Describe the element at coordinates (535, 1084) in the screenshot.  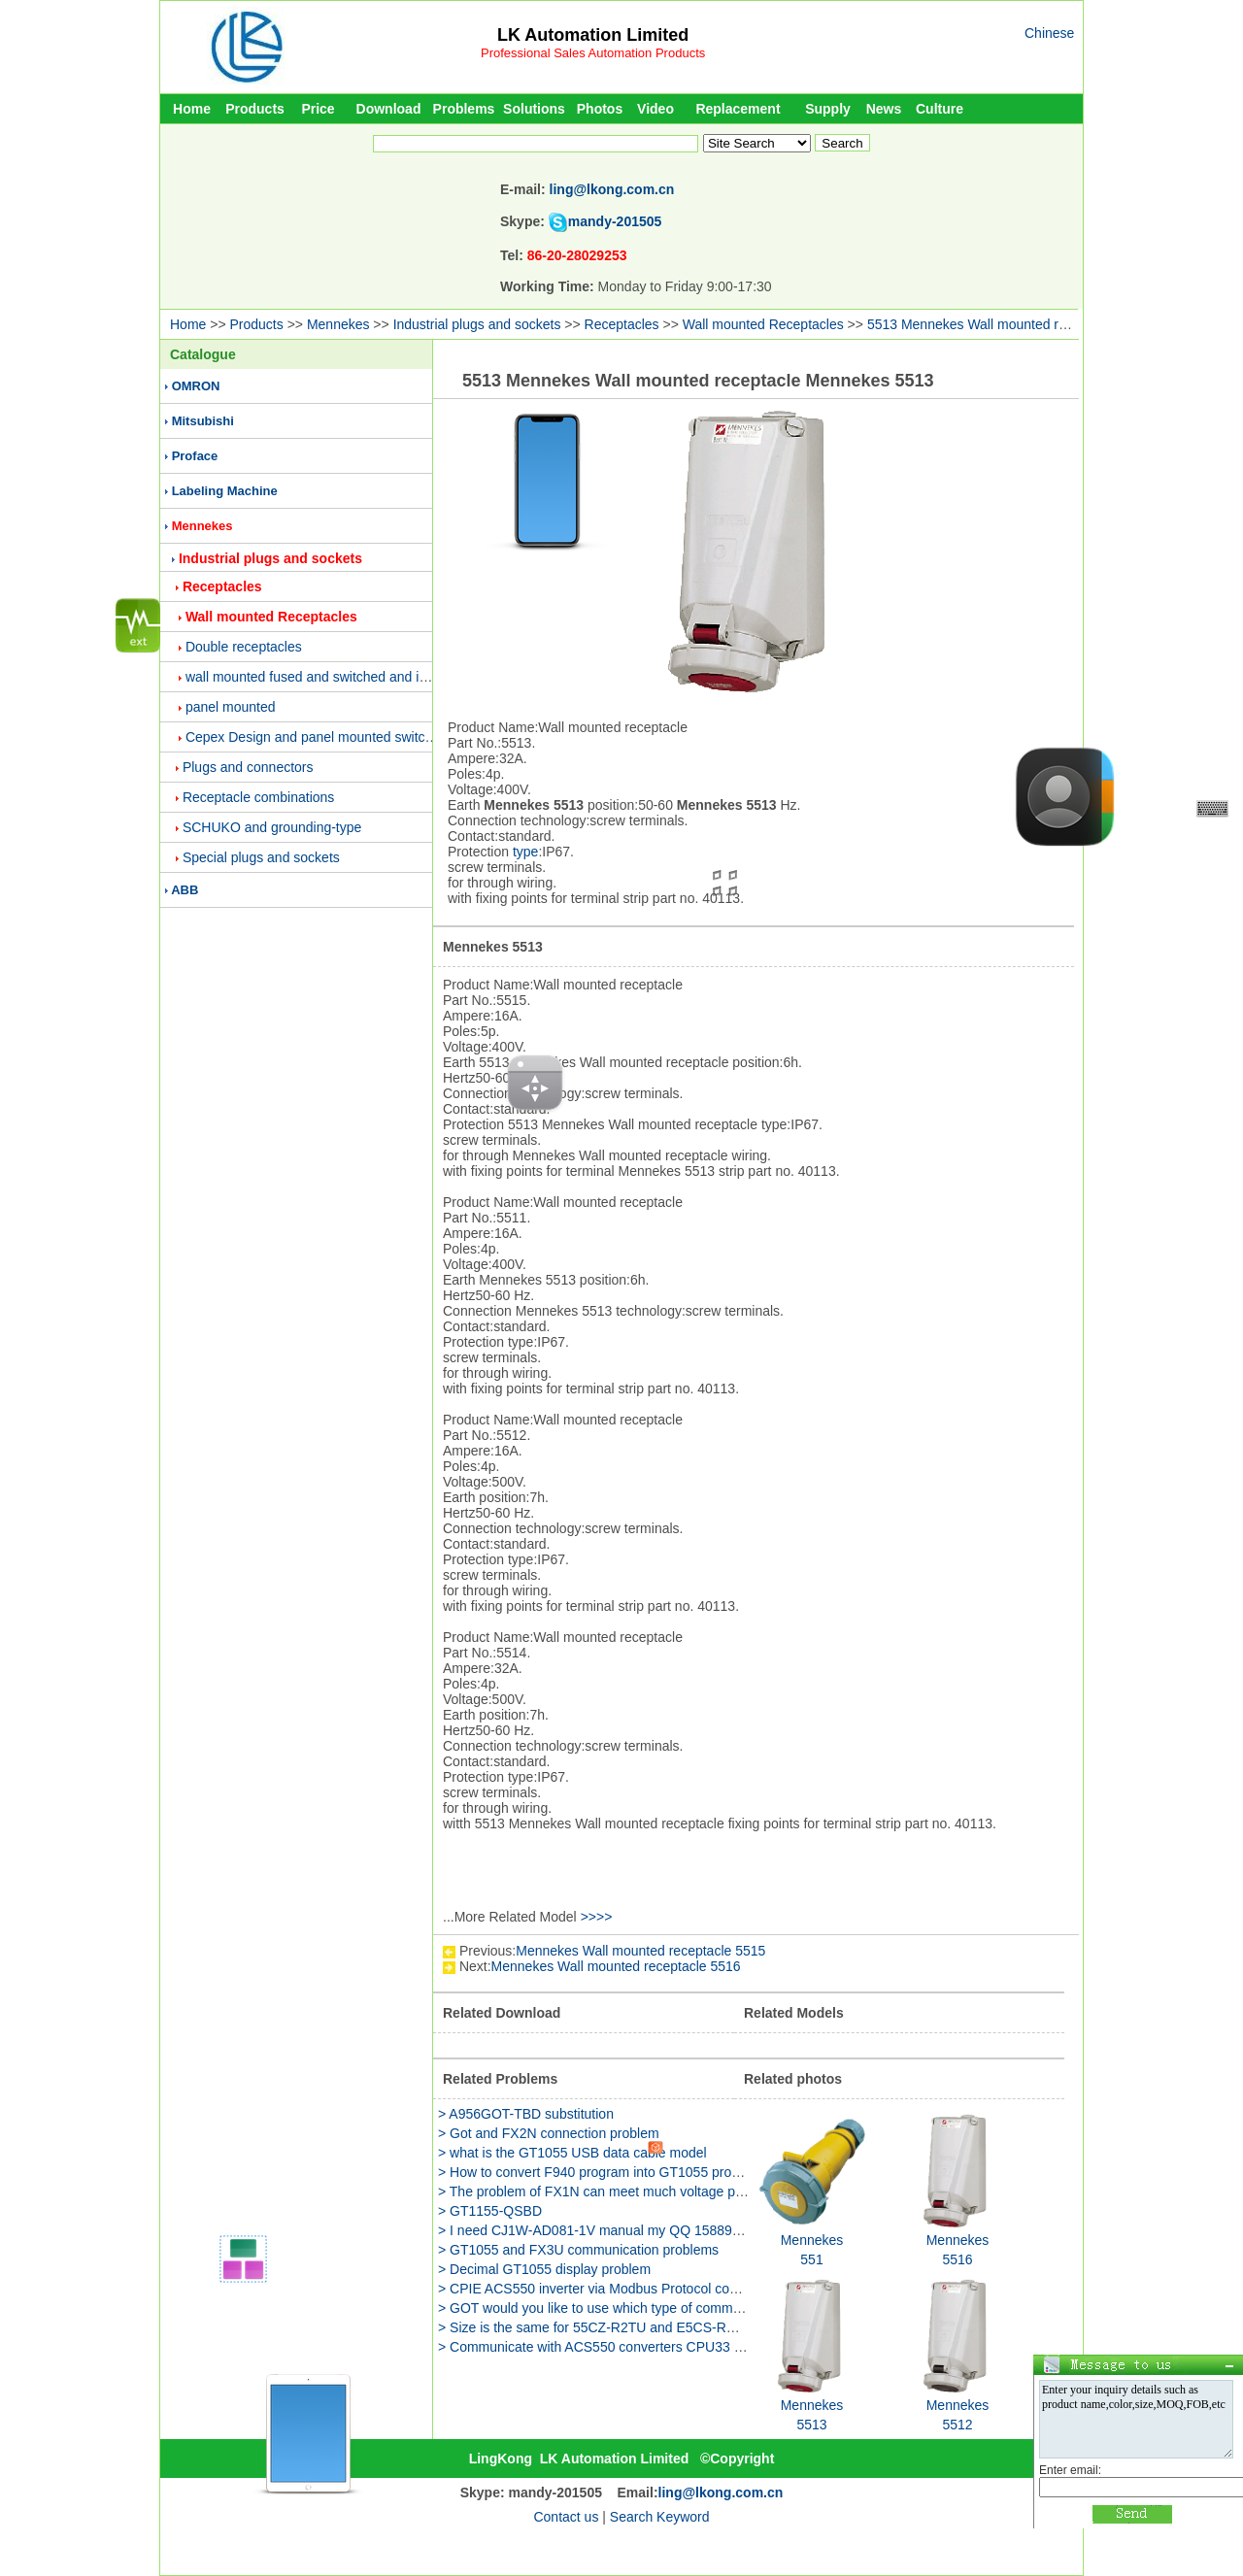
I see `window movement and positioning preferences` at that location.